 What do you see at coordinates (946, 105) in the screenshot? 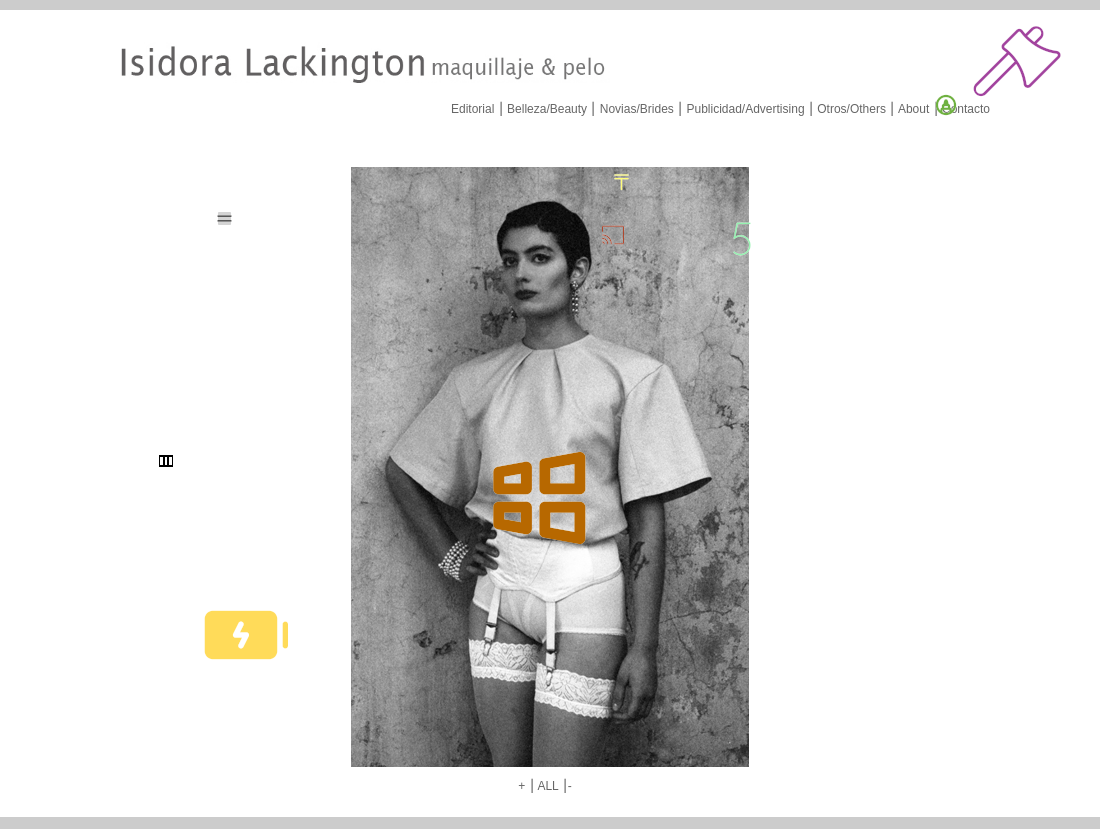
I see `mark or highlight a location on a map` at bounding box center [946, 105].